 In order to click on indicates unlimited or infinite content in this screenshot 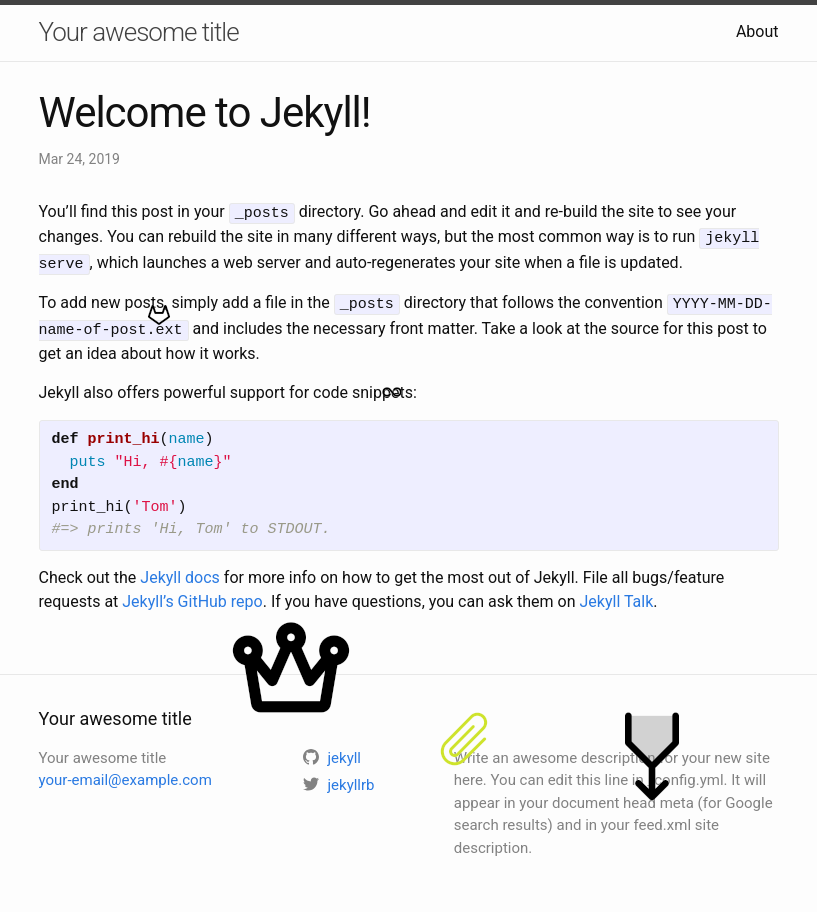, I will do `click(392, 392)`.